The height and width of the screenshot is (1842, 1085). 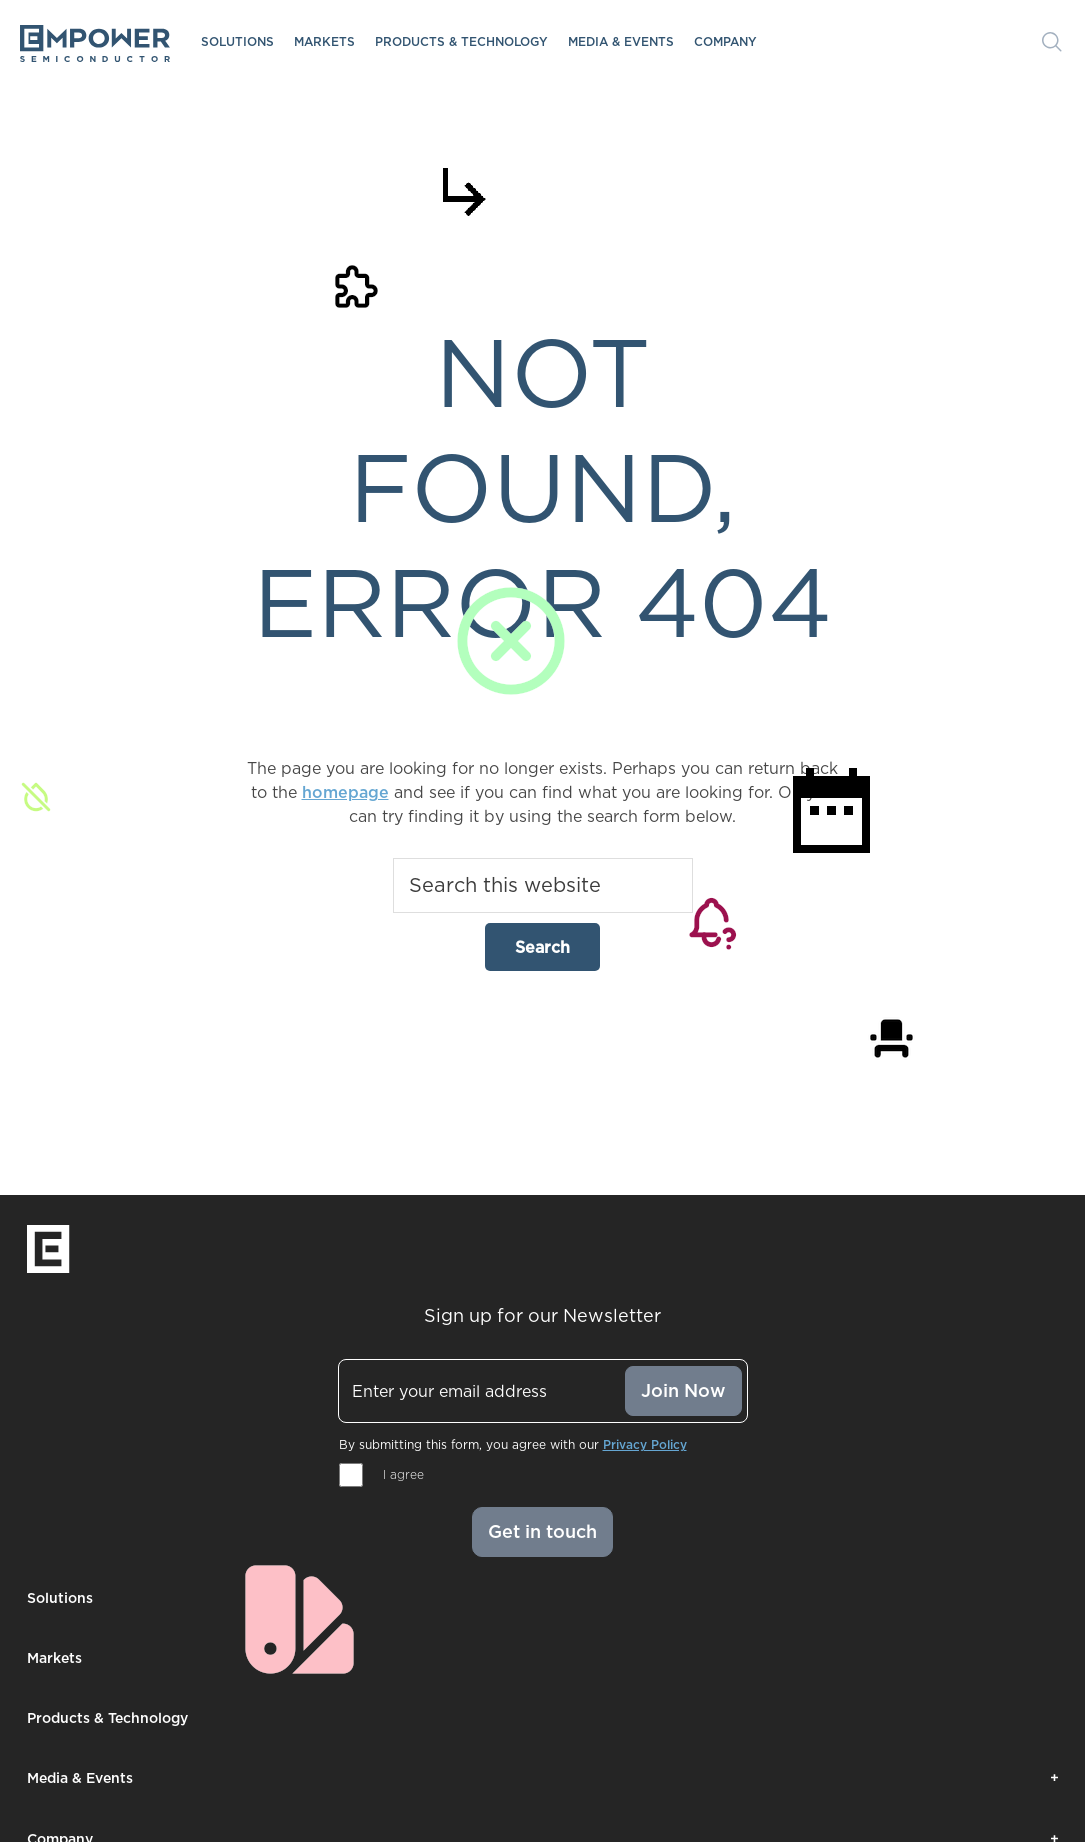 What do you see at coordinates (36, 797) in the screenshot?
I see `disable water or liquid-related features` at bounding box center [36, 797].